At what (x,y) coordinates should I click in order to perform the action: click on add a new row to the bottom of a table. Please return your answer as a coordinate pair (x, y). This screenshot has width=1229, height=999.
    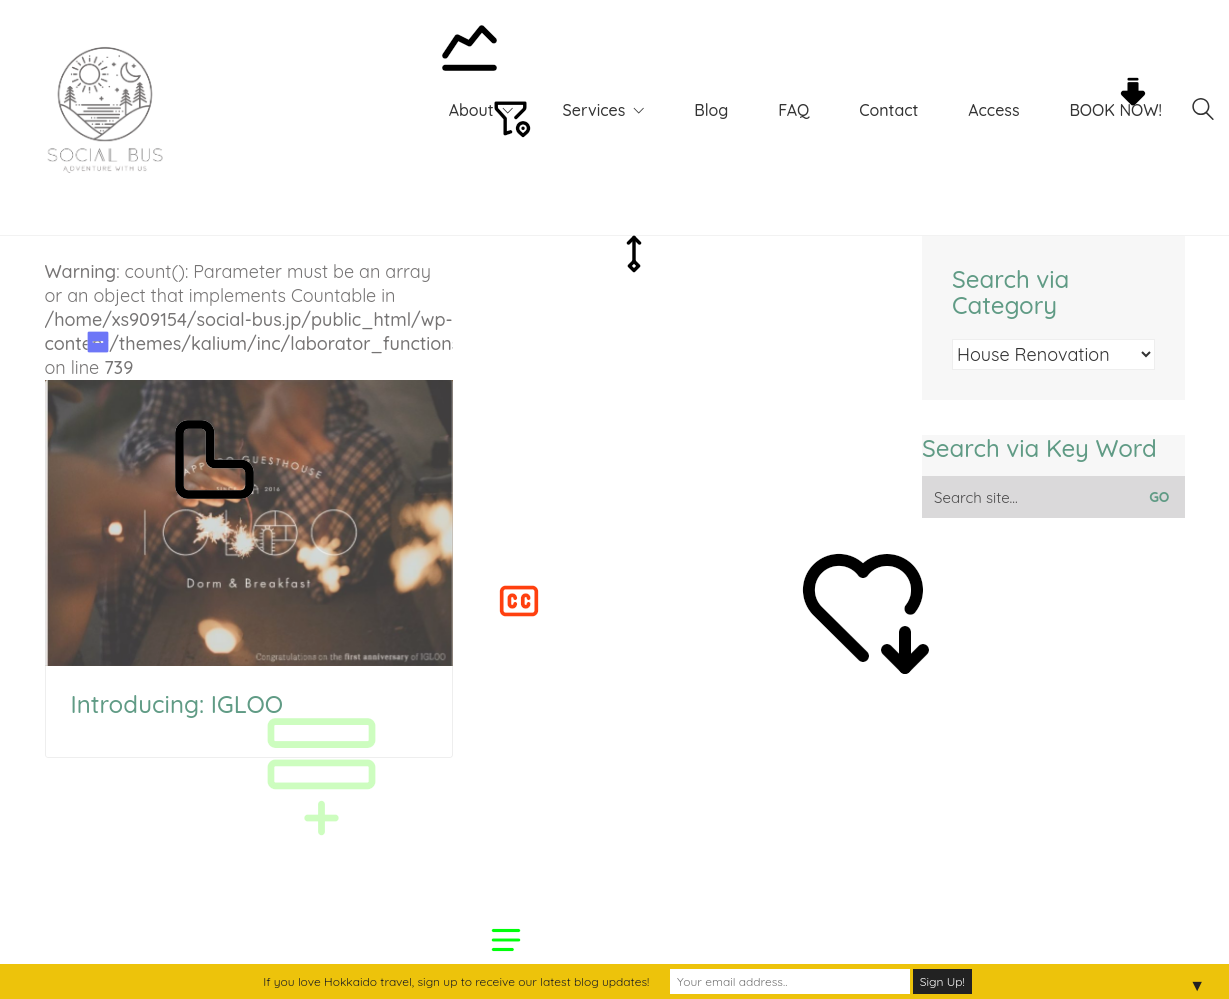
    Looking at the image, I should click on (321, 767).